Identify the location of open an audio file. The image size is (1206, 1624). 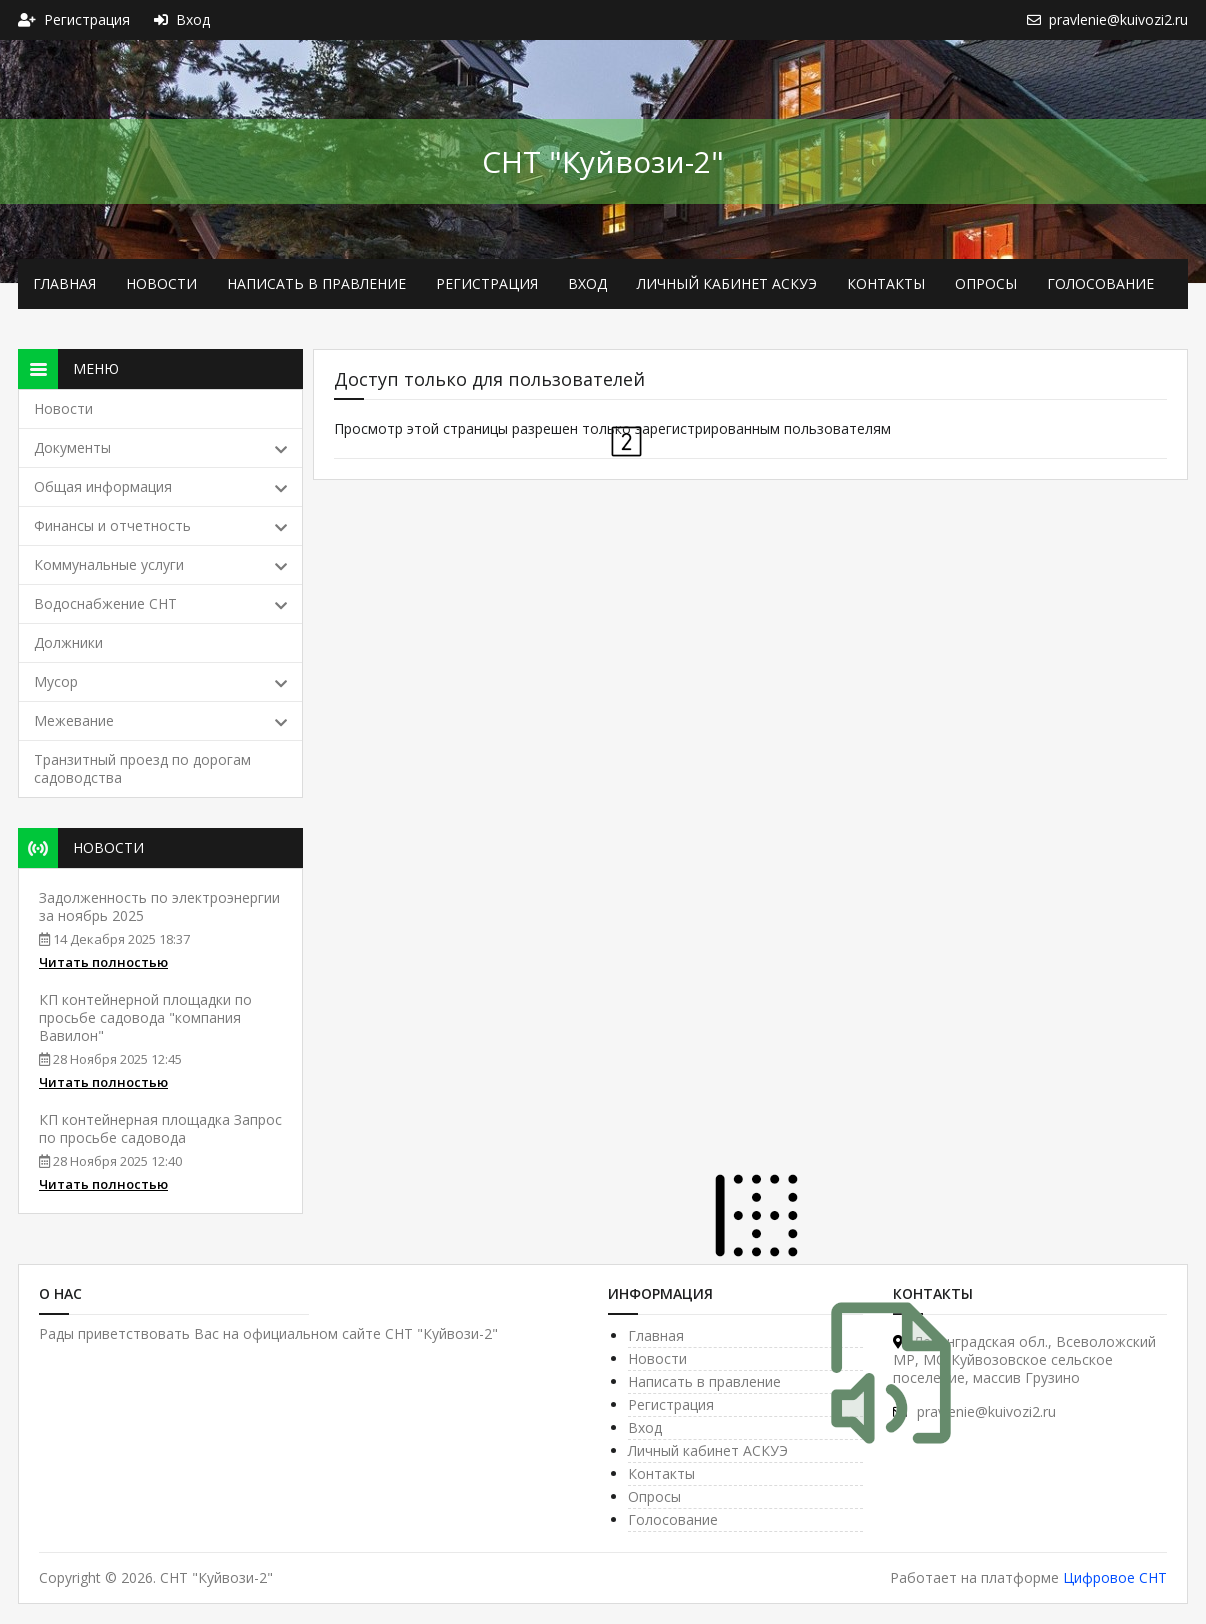
(891, 1373).